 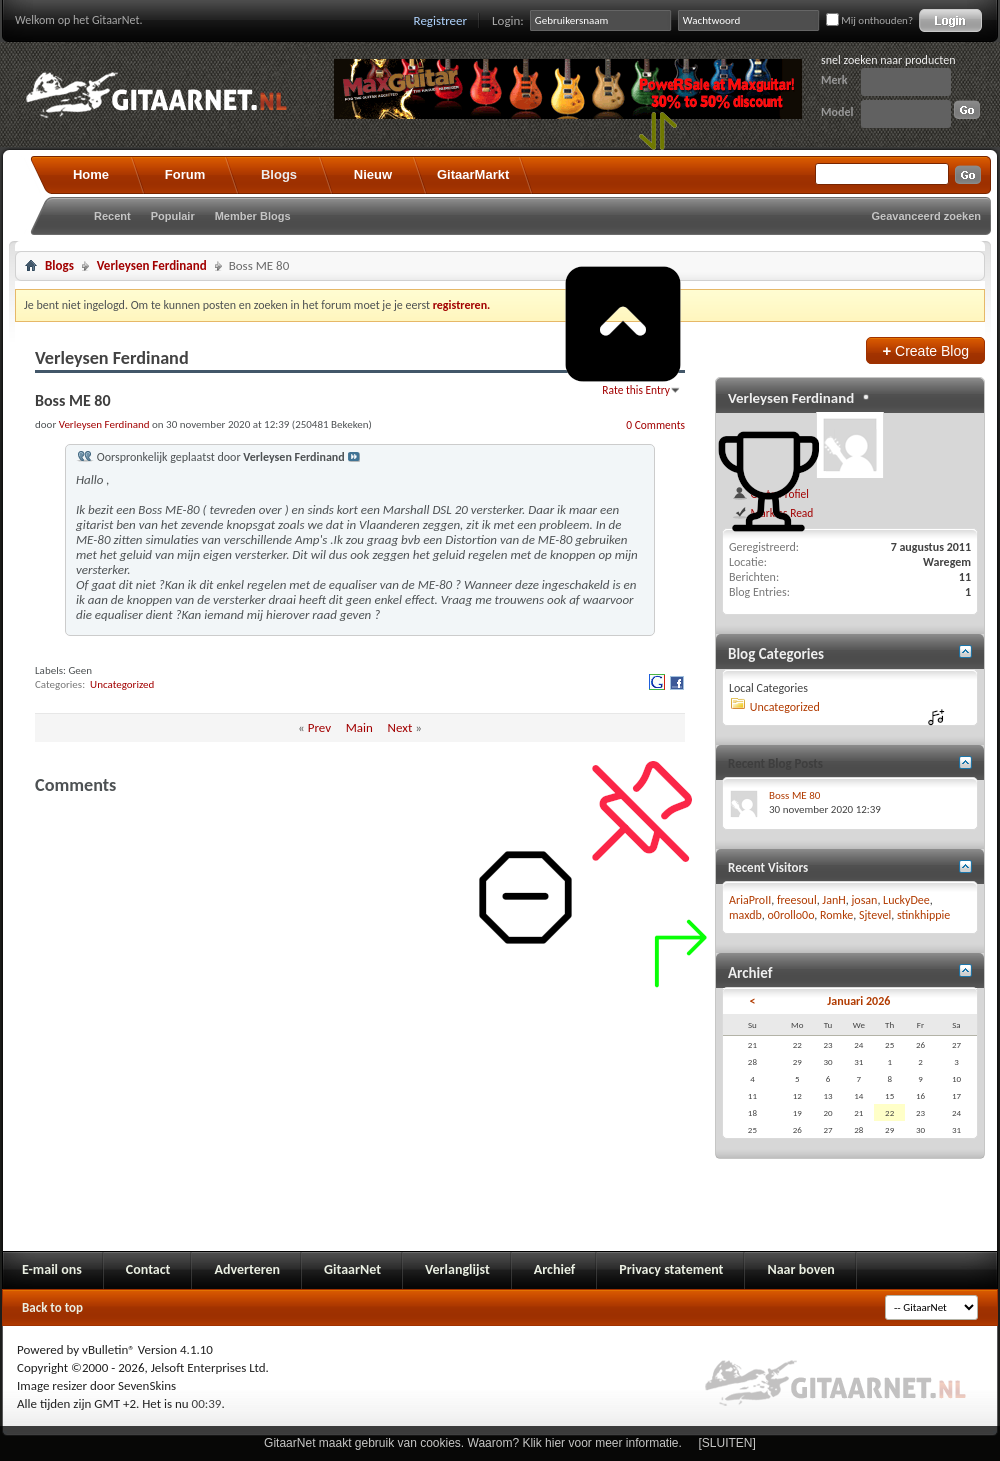 What do you see at coordinates (658, 131) in the screenshot?
I see `transfer data between devices` at bounding box center [658, 131].